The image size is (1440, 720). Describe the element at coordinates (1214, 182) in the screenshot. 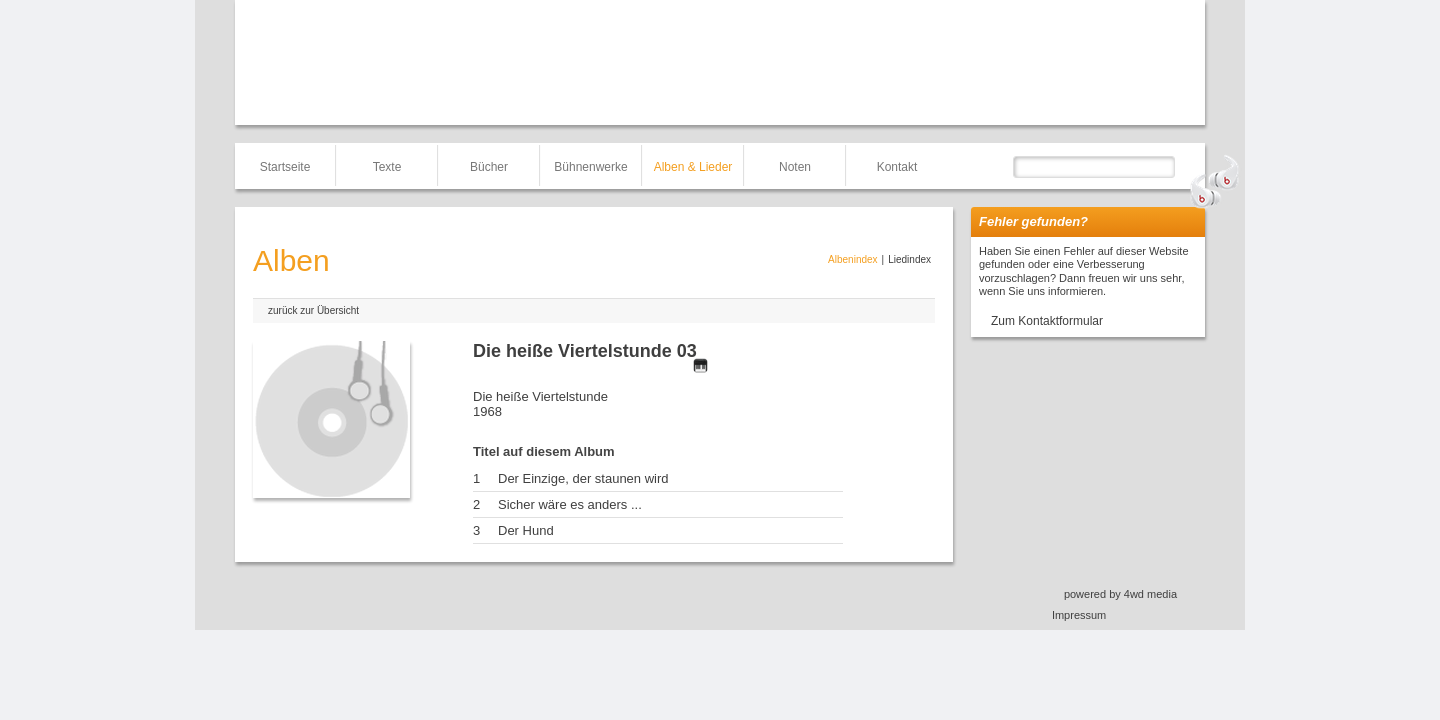

I see `beats fit pro earbuds bluetooth device` at that location.